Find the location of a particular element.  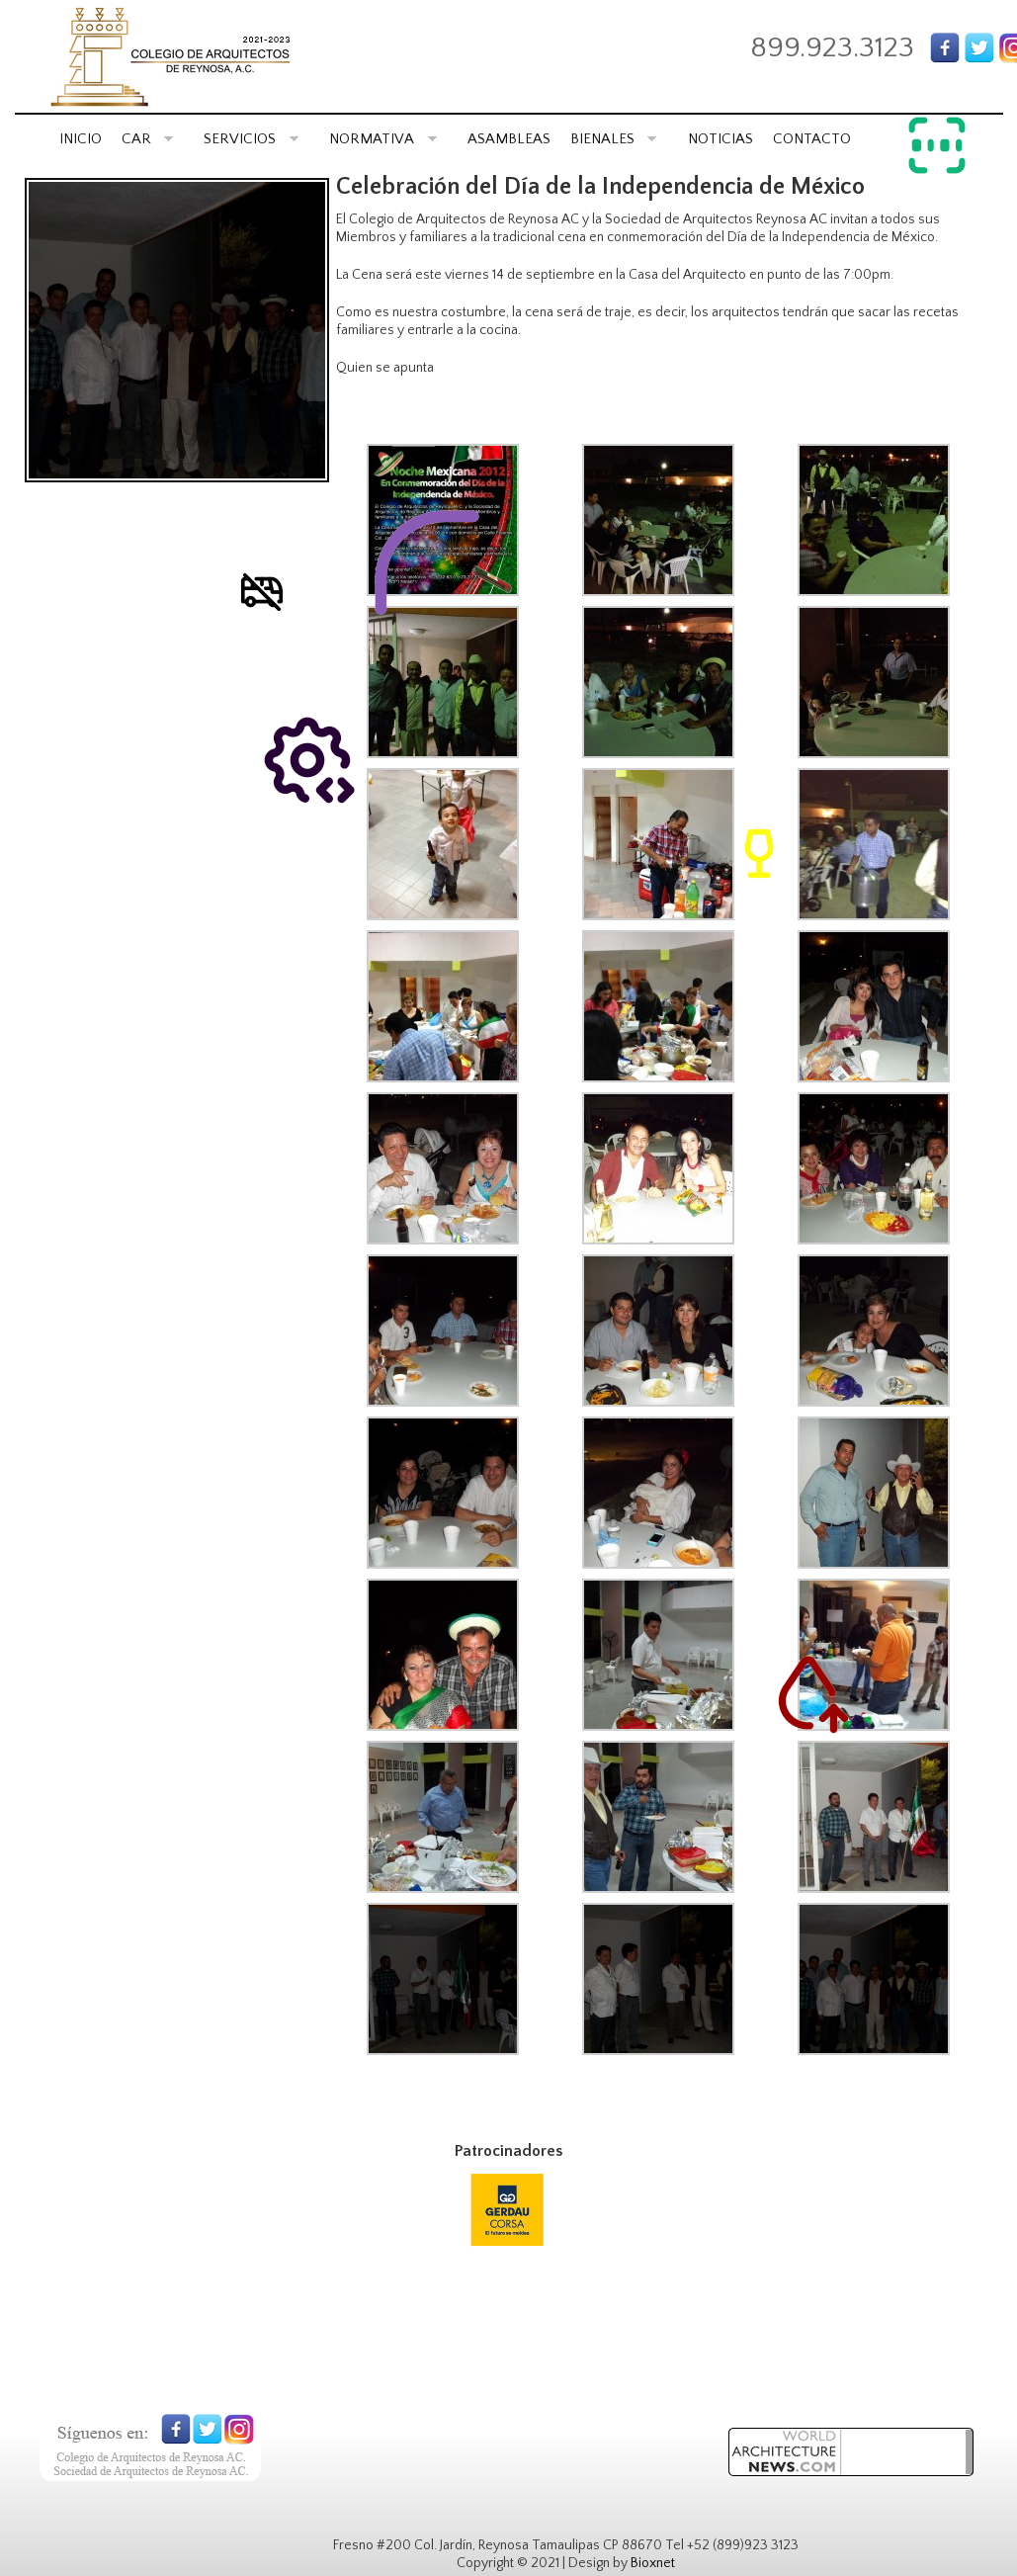

increase water or liquid level is located at coordinates (807, 1692).